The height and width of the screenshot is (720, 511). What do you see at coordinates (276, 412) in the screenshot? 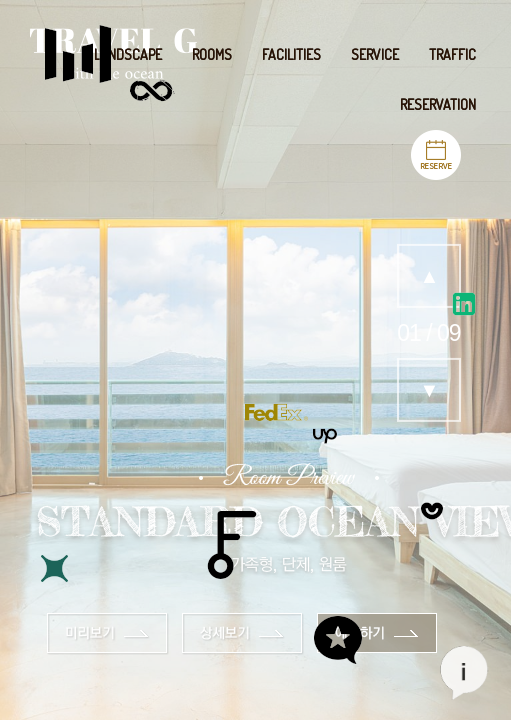
I see `open the FedEx shipping app` at bounding box center [276, 412].